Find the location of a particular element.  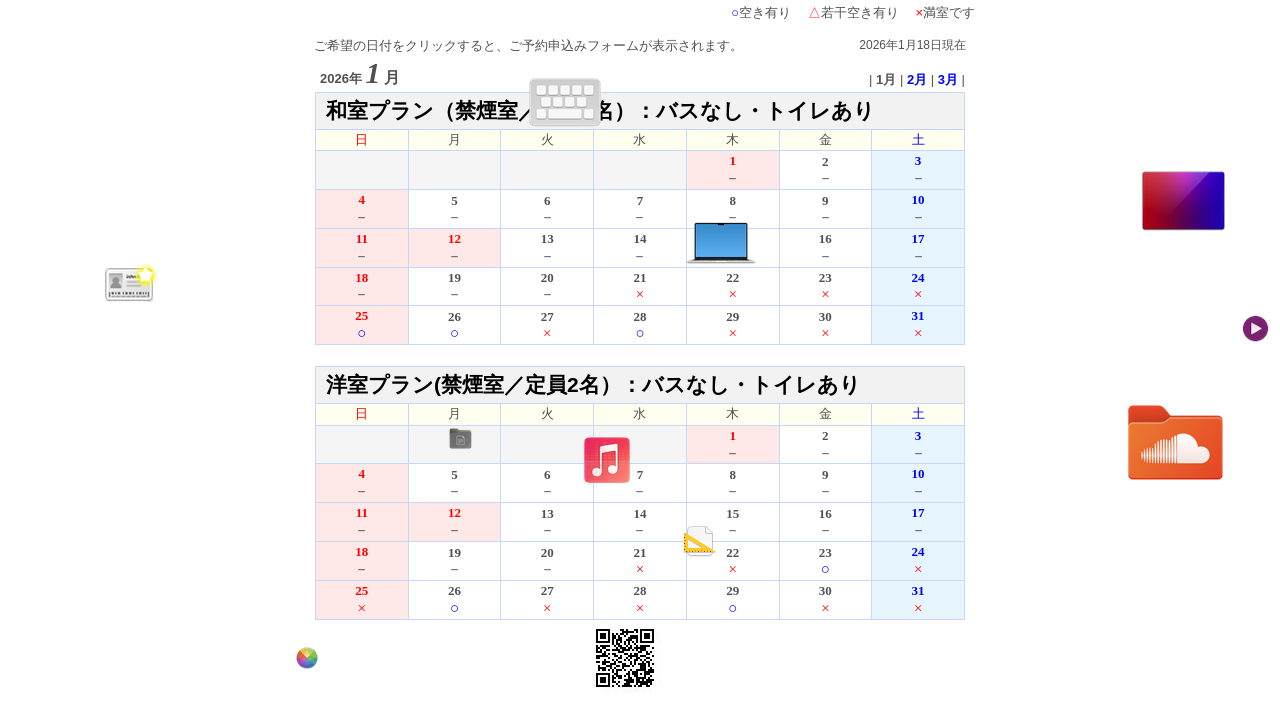

access keyboard settings is located at coordinates (565, 102).